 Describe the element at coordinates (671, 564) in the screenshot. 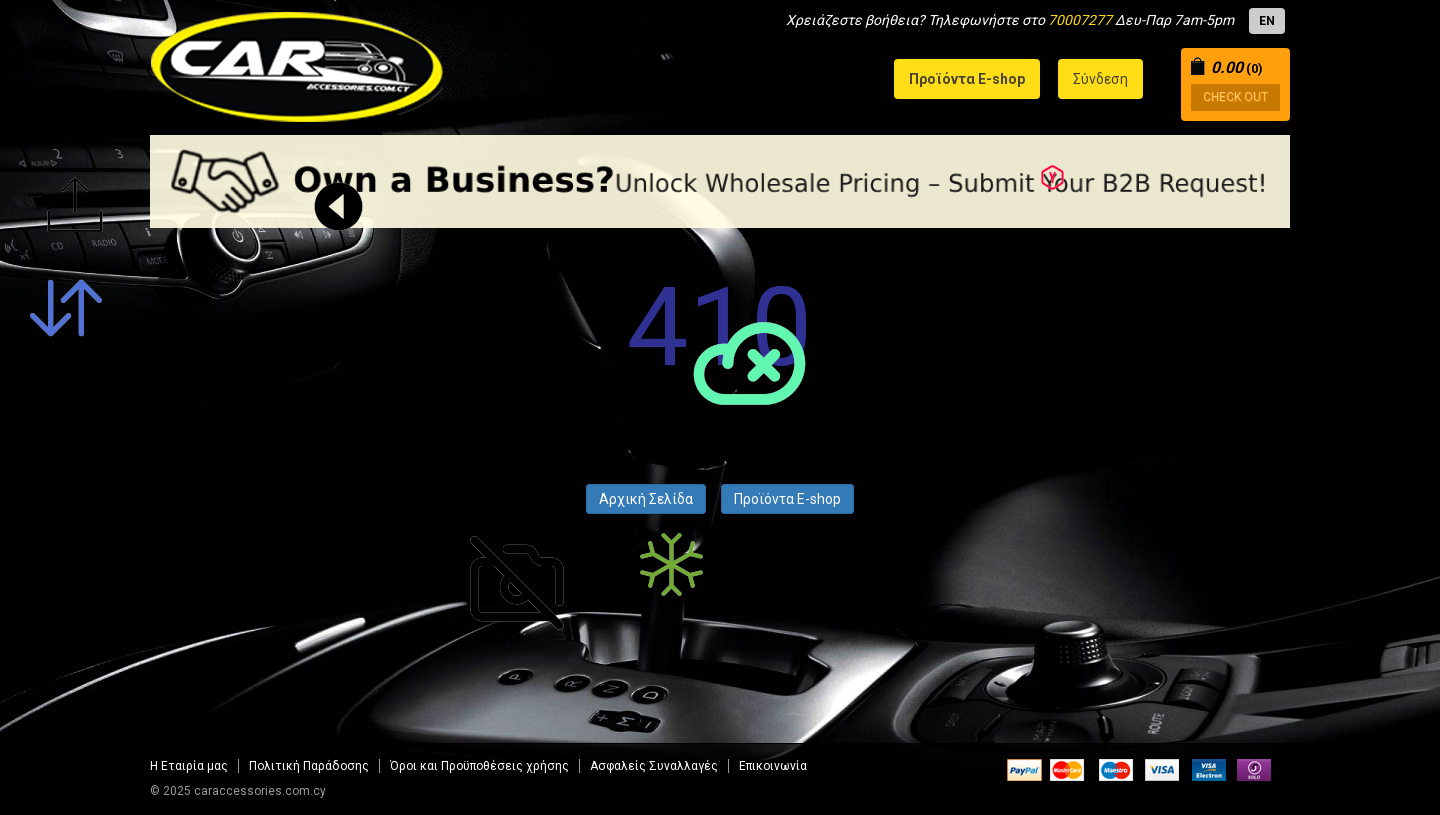

I see `toggle cooling or air conditioning mode` at that location.